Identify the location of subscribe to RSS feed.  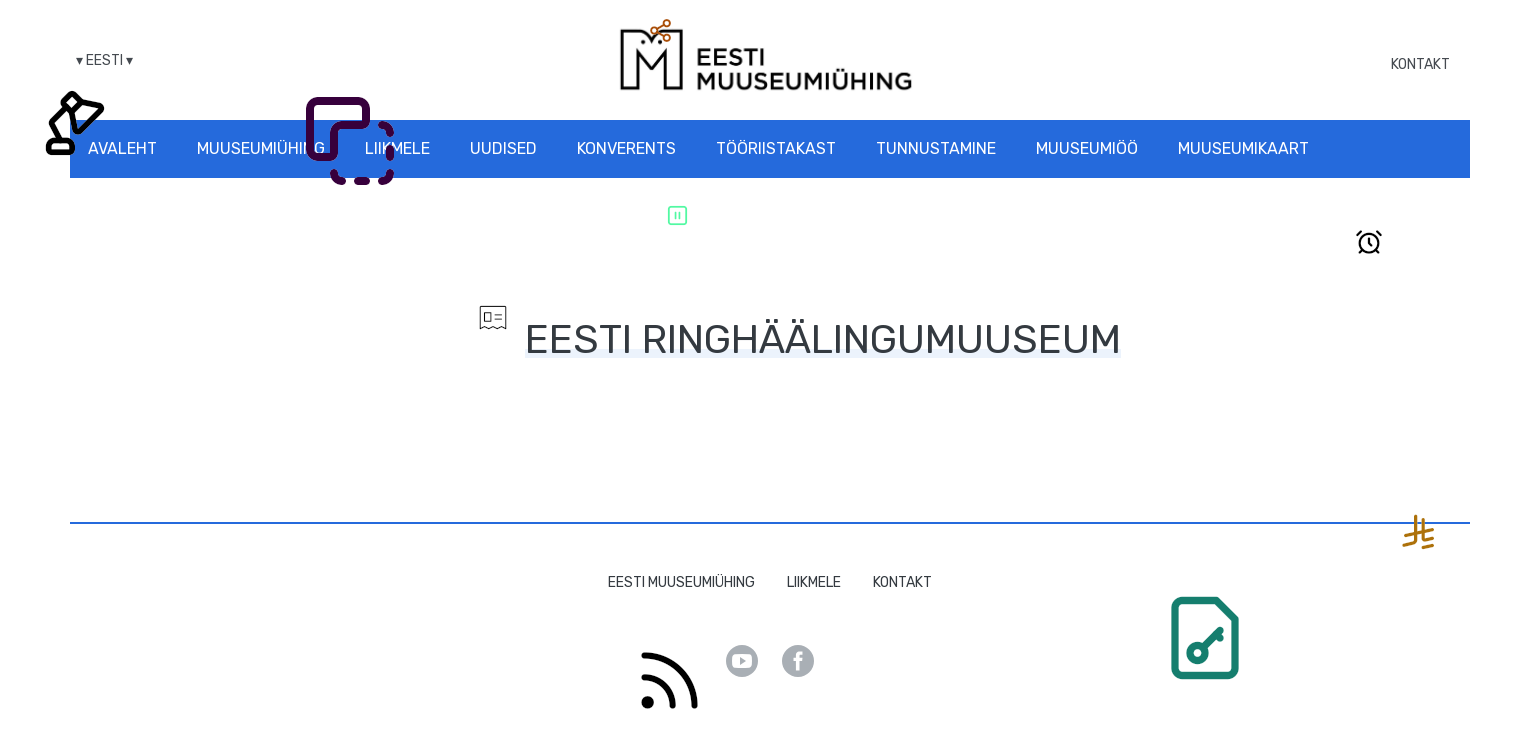
(669, 680).